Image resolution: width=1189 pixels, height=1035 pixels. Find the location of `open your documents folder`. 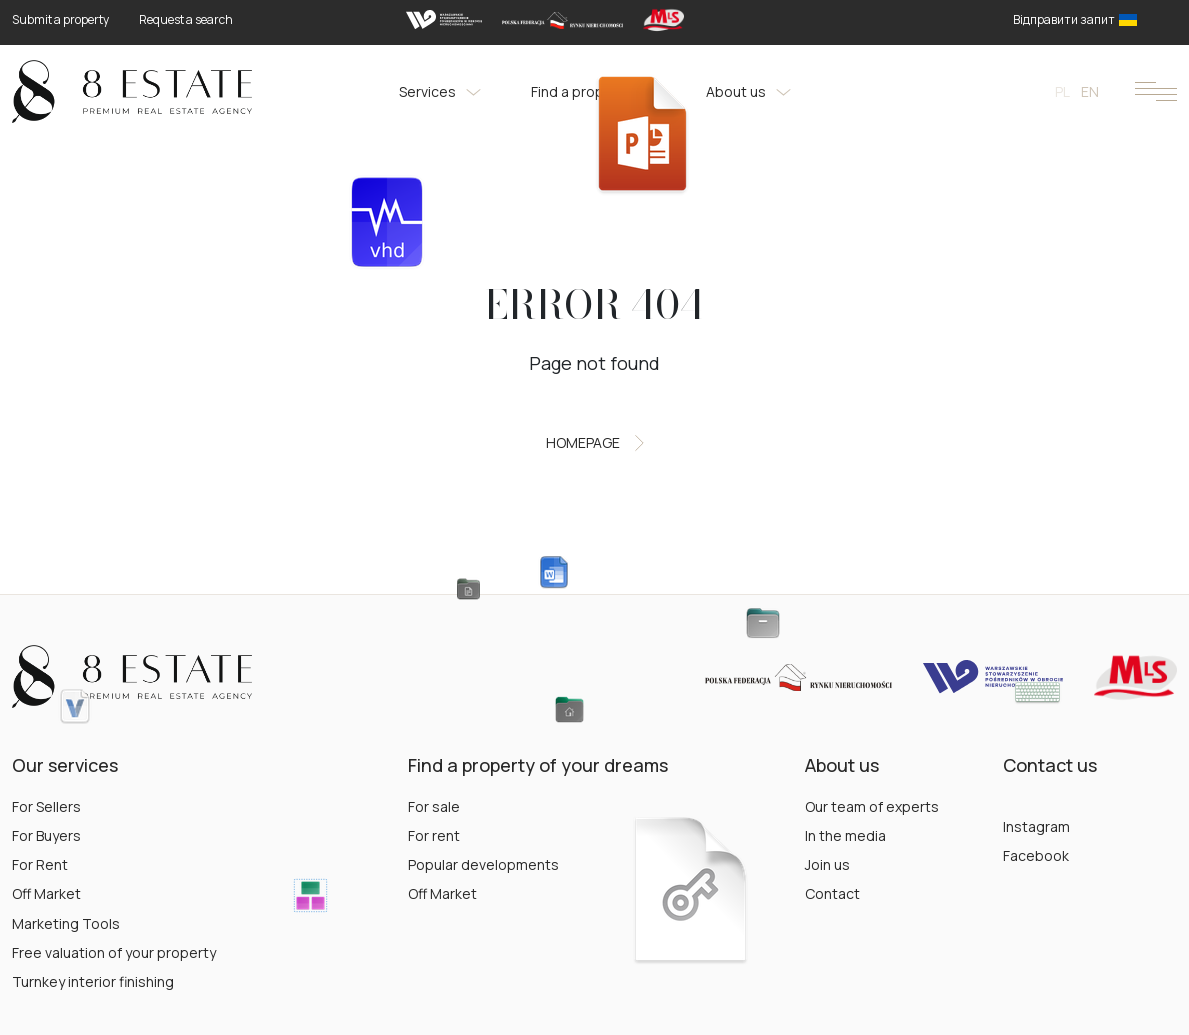

open your documents folder is located at coordinates (468, 588).